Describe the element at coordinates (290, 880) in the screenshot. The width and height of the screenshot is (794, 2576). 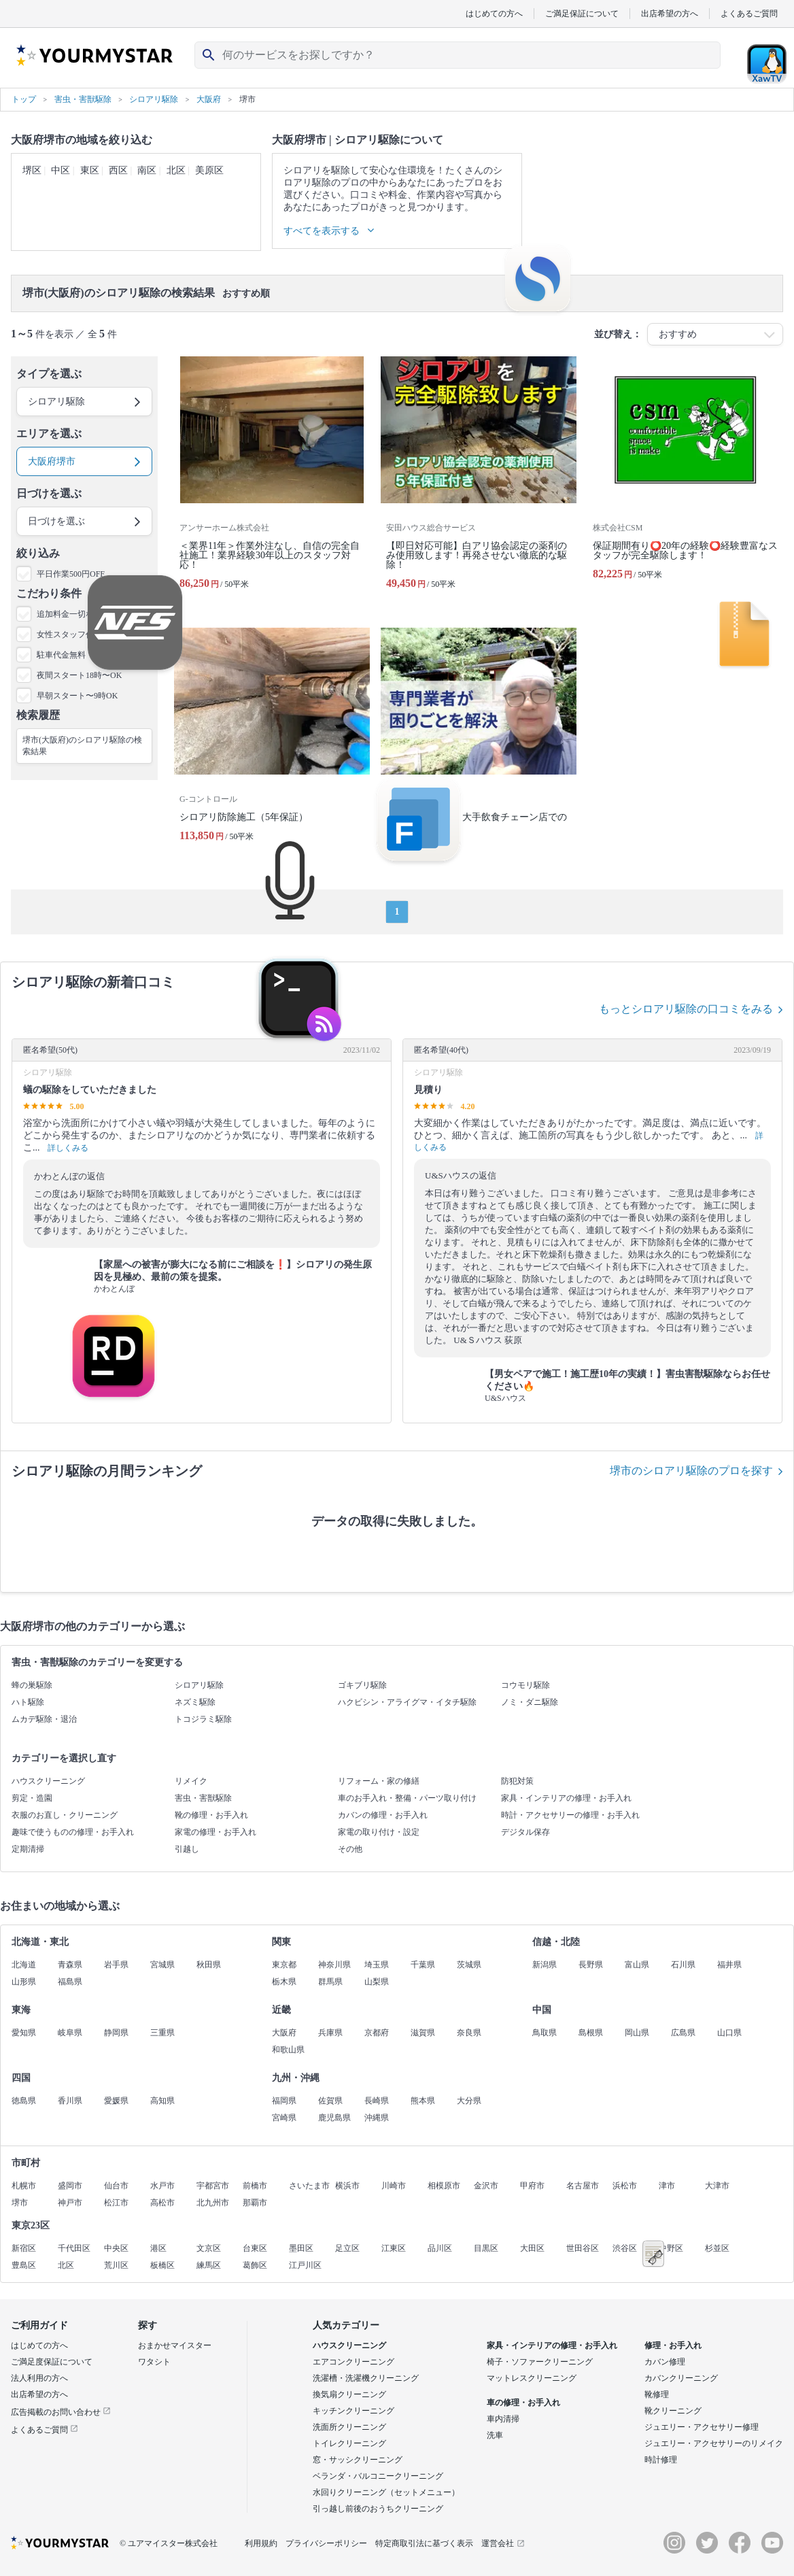
I see `access microphone or audio input settings` at that location.